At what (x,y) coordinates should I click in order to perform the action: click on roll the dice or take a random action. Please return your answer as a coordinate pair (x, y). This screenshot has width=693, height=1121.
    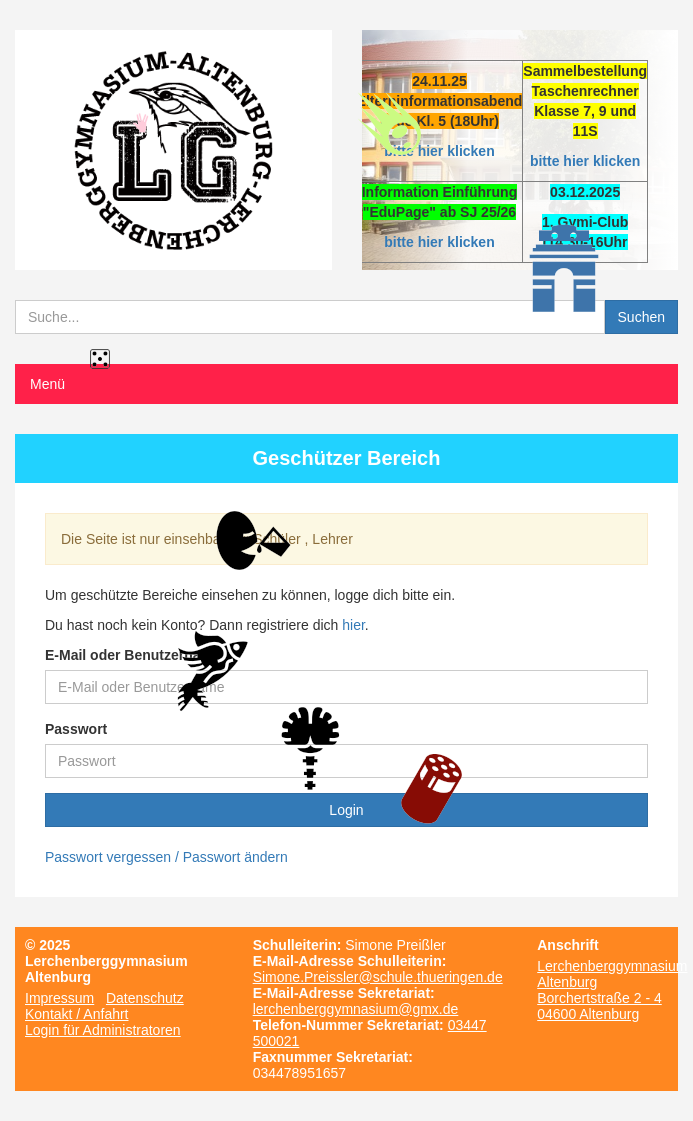
    Looking at the image, I should click on (100, 359).